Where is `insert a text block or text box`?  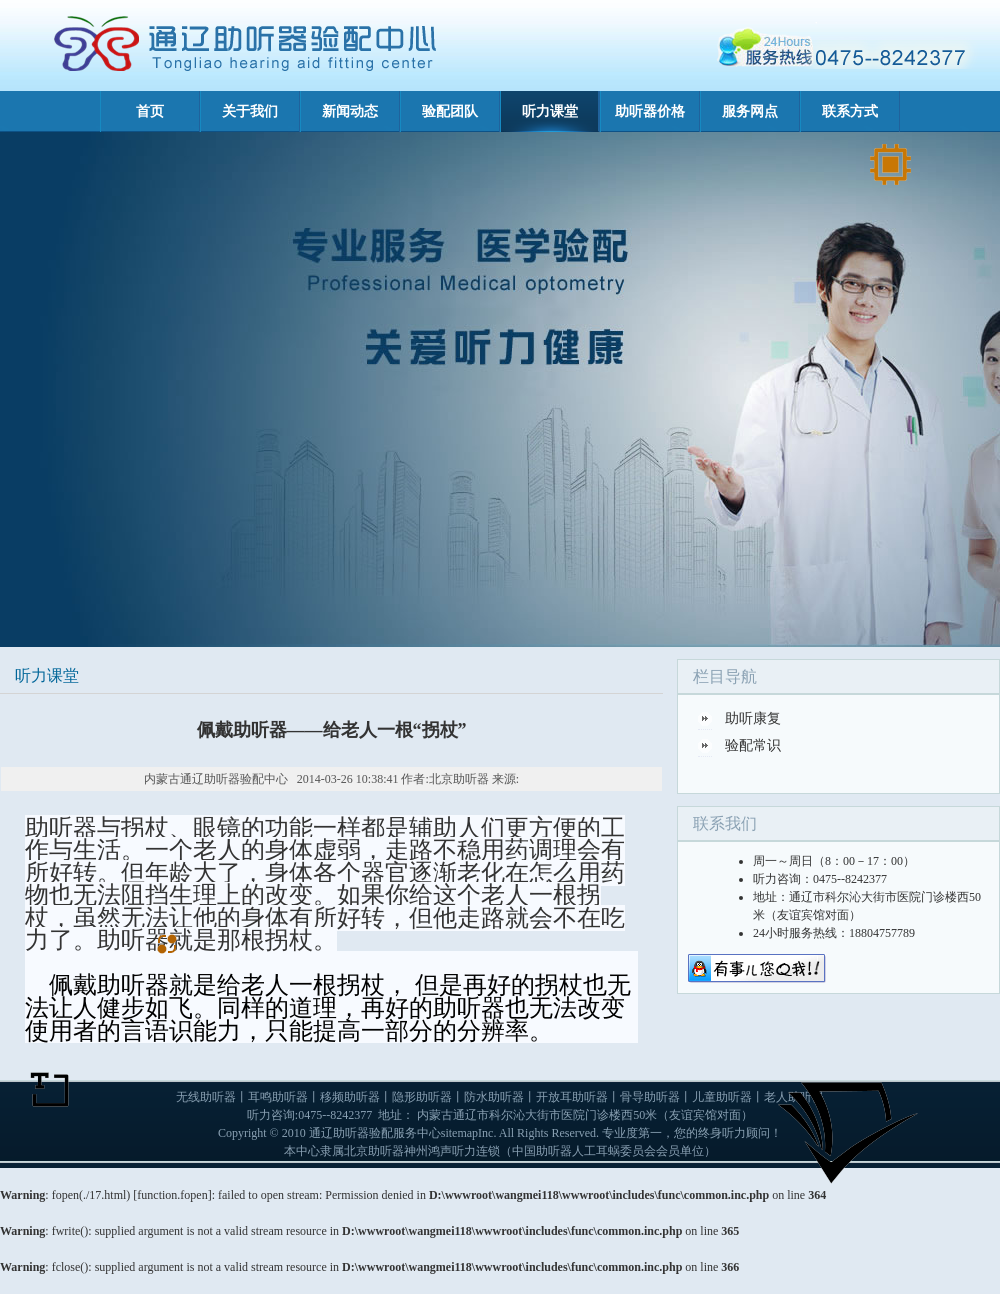 insert a text block or text box is located at coordinates (50, 1090).